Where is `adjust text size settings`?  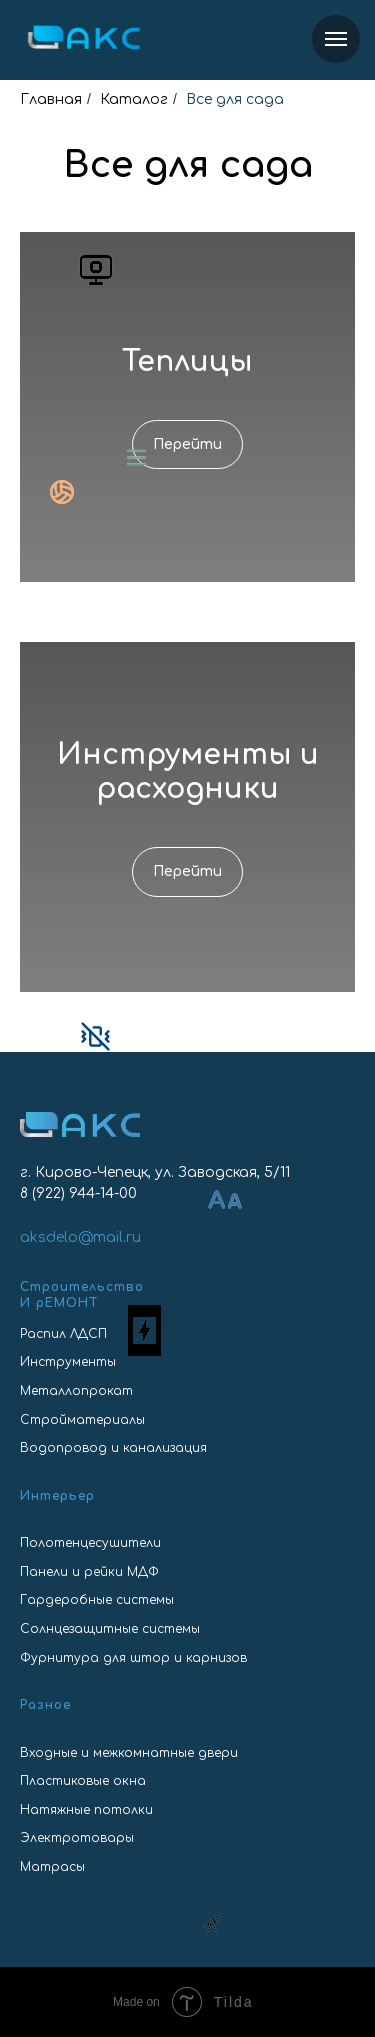 adjust text size settings is located at coordinates (225, 1201).